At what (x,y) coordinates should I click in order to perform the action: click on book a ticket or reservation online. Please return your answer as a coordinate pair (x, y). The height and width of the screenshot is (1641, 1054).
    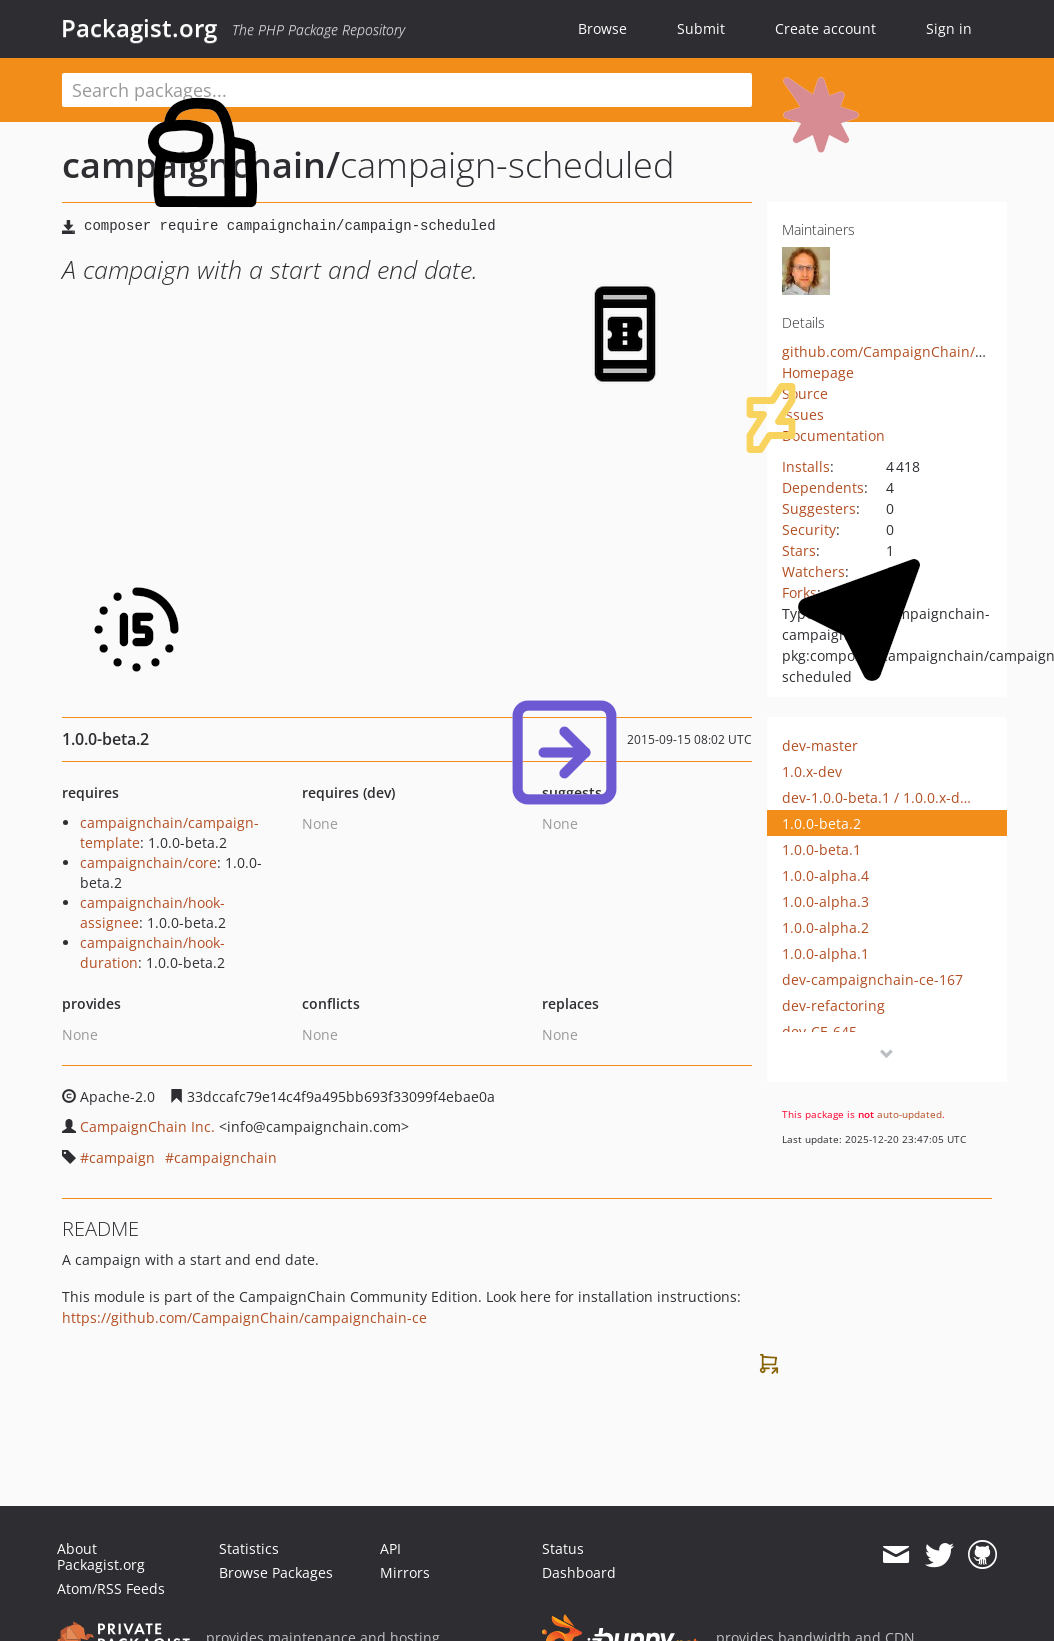
    Looking at the image, I should click on (625, 334).